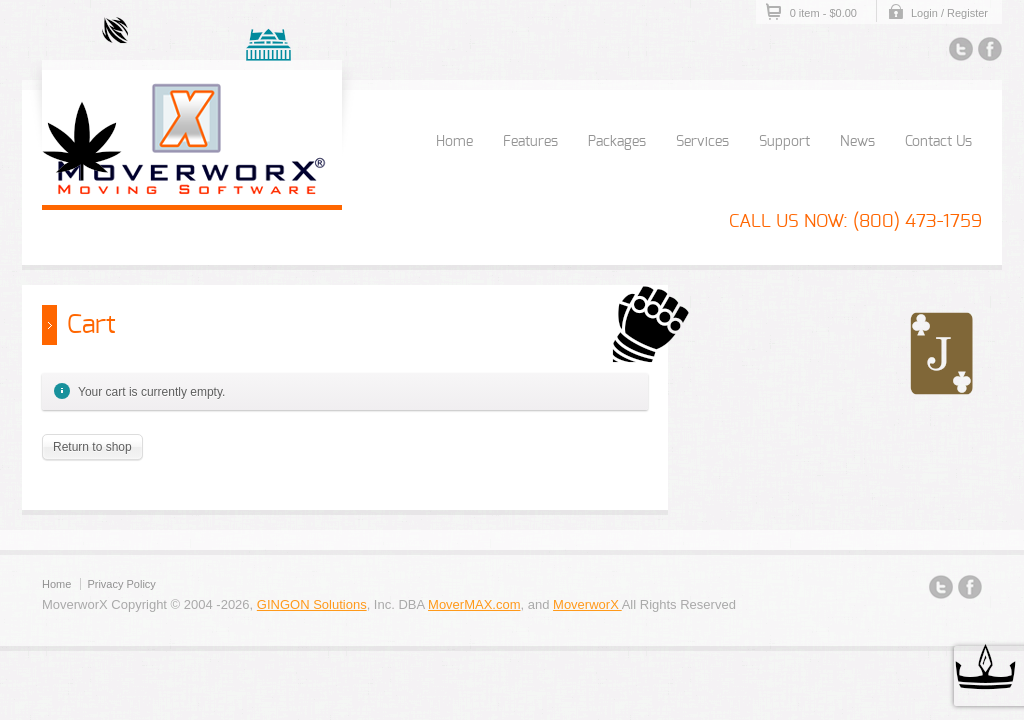  Describe the element at coordinates (651, 324) in the screenshot. I see `select a melee or unarmed combat skill` at that location.